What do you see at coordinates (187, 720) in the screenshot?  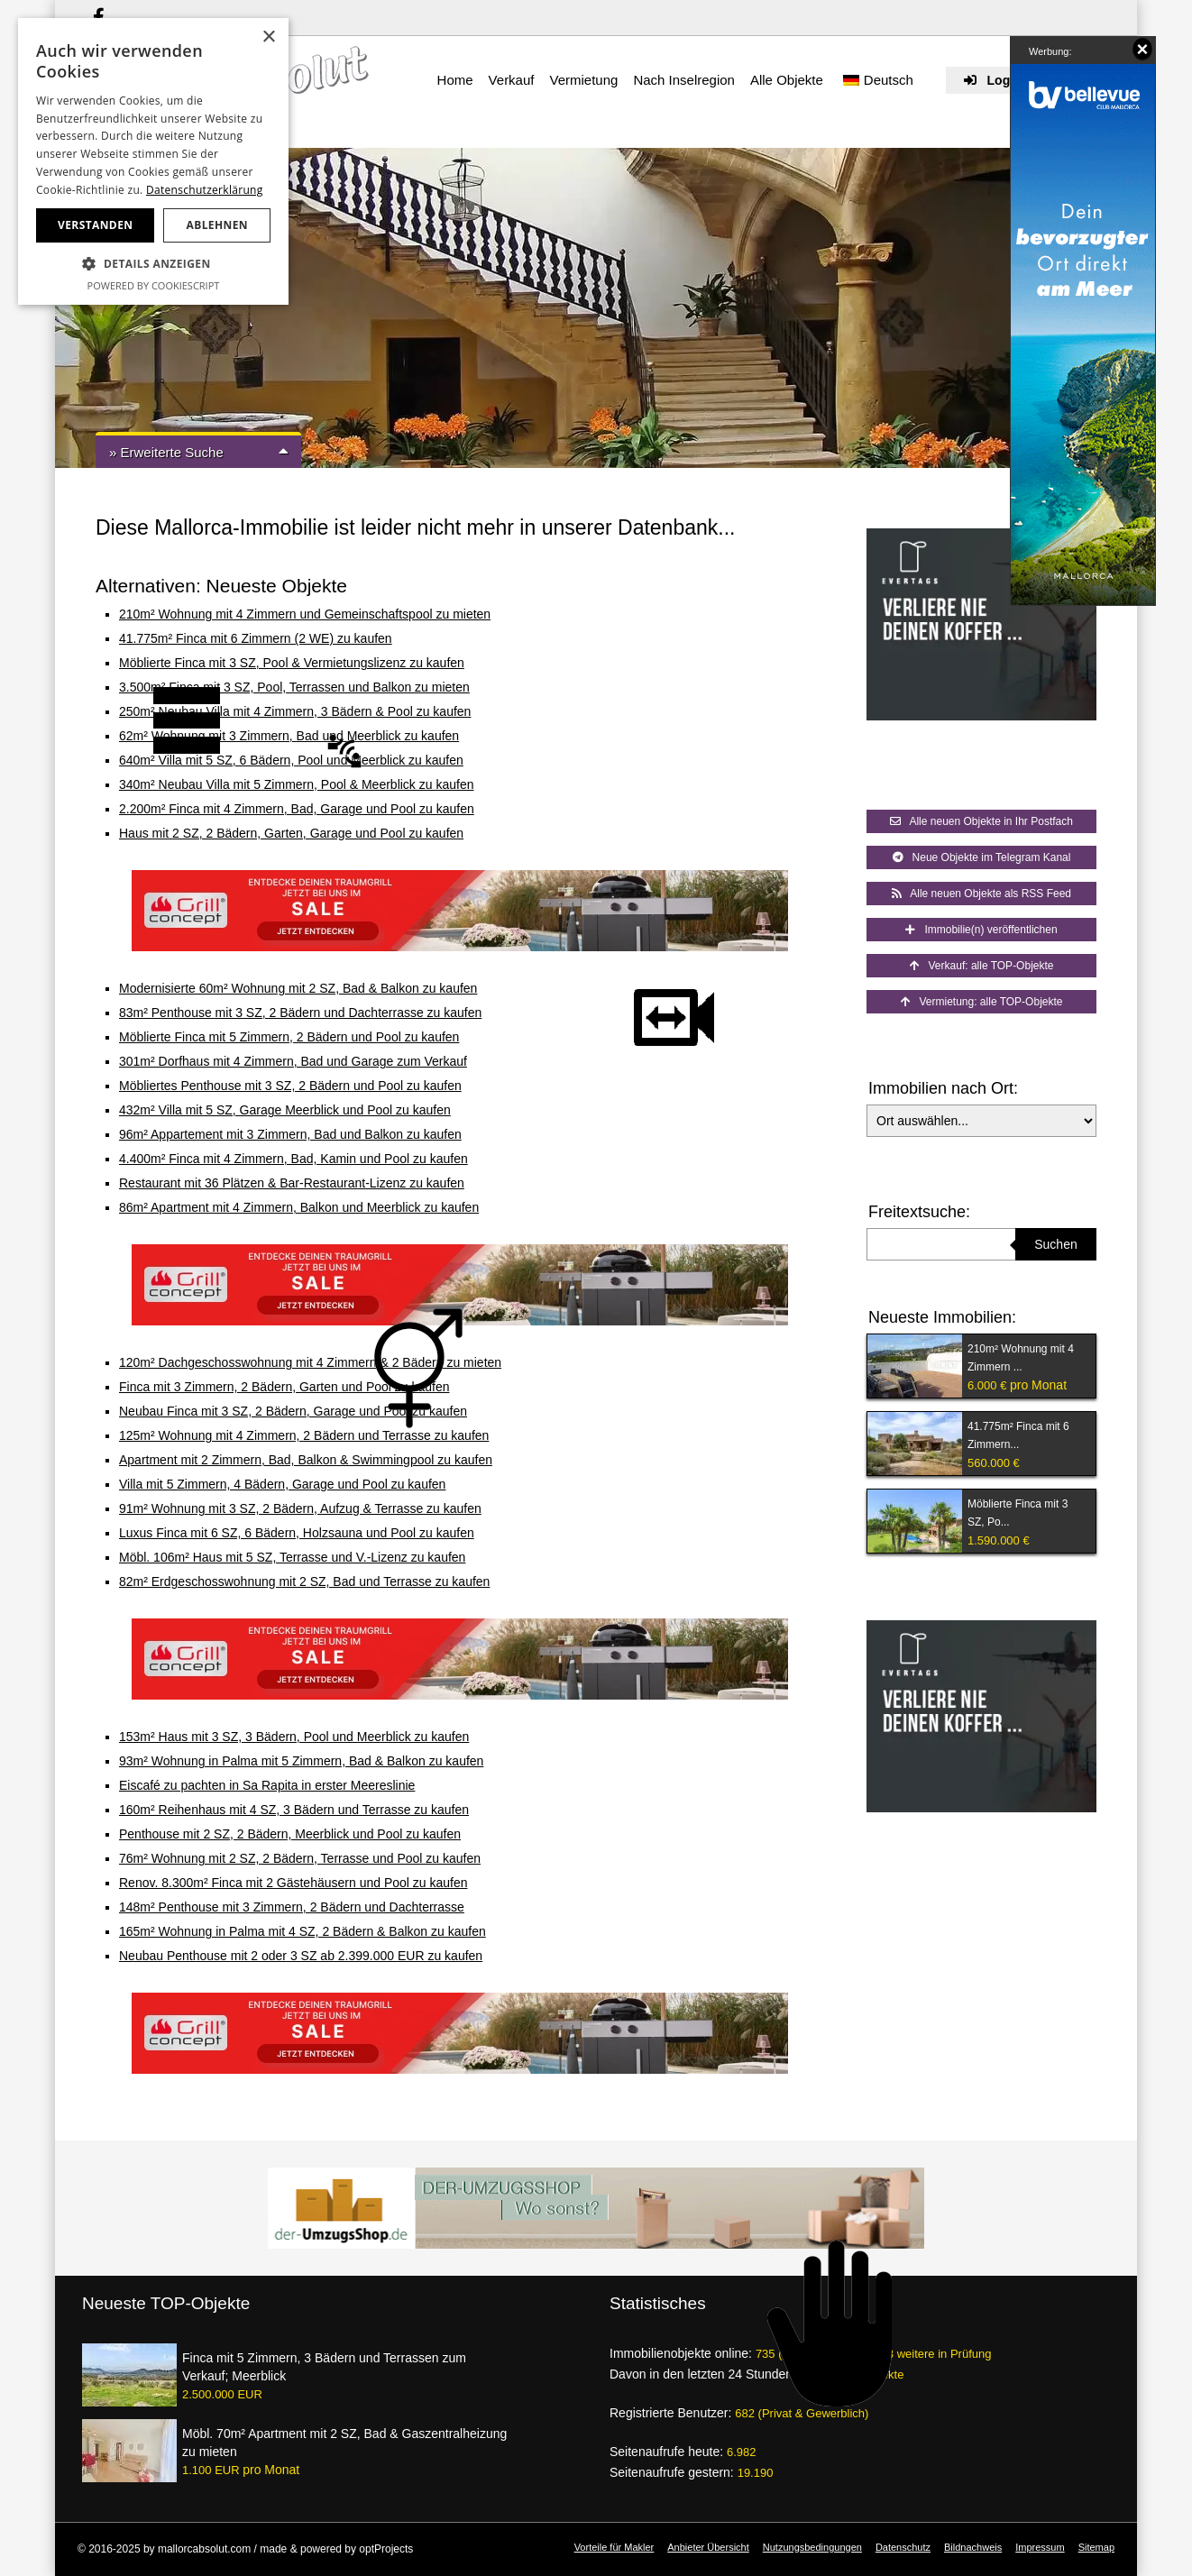 I see `view data in row format` at bounding box center [187, 720].